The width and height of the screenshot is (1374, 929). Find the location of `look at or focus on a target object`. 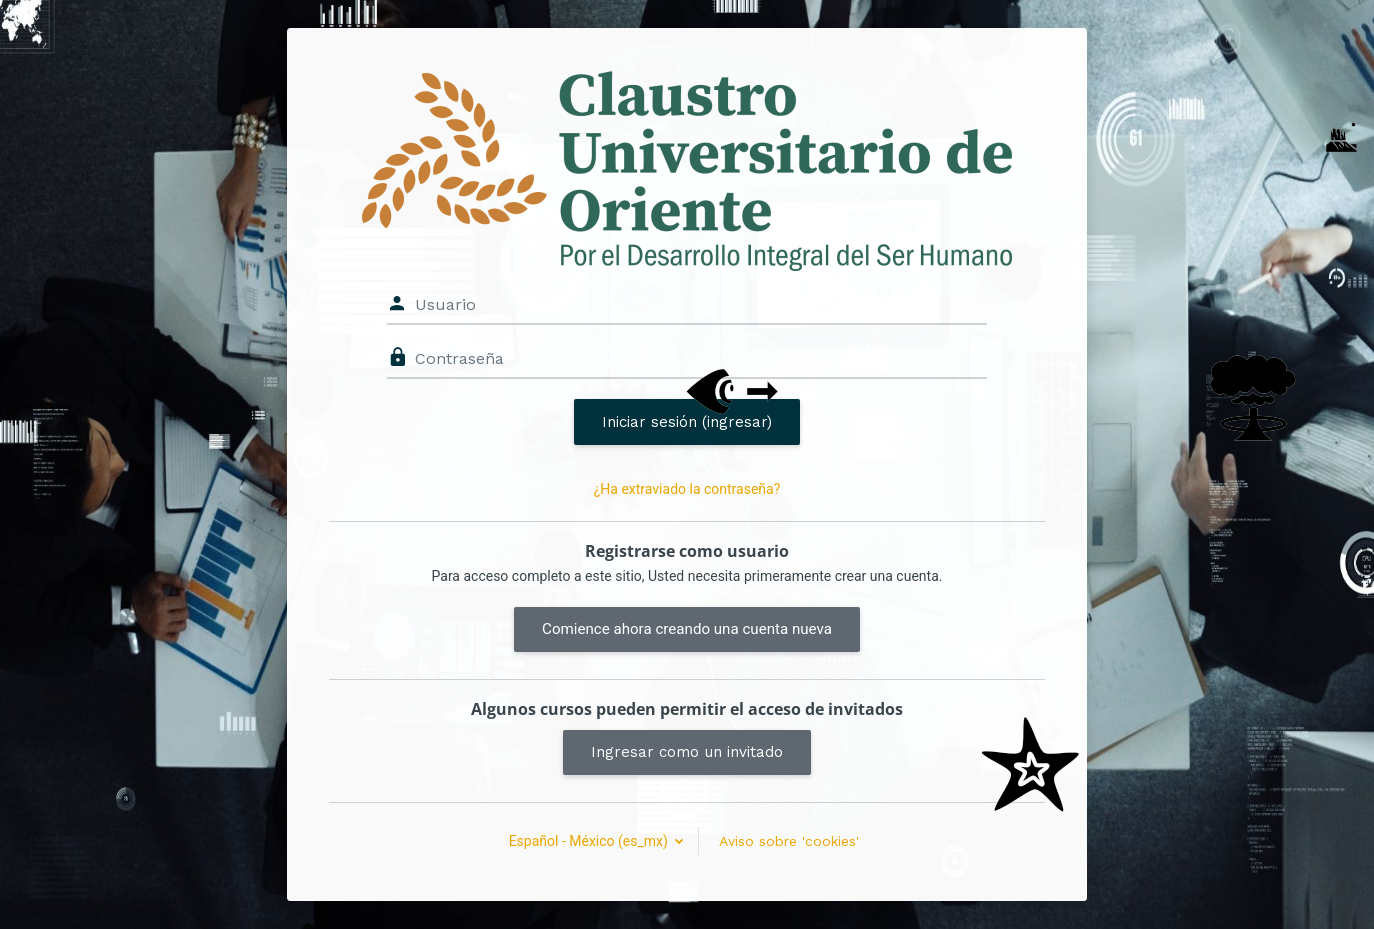

look at or focus on a target object is located at coordinates (733, 391).